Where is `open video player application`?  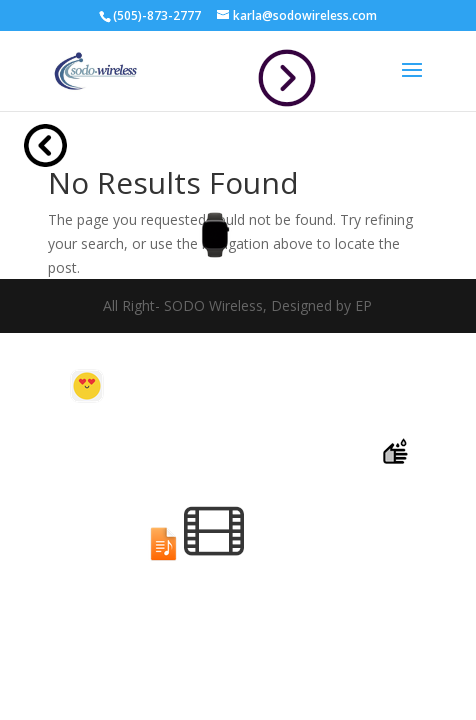 open video player application is located at coordinates (214, 533).